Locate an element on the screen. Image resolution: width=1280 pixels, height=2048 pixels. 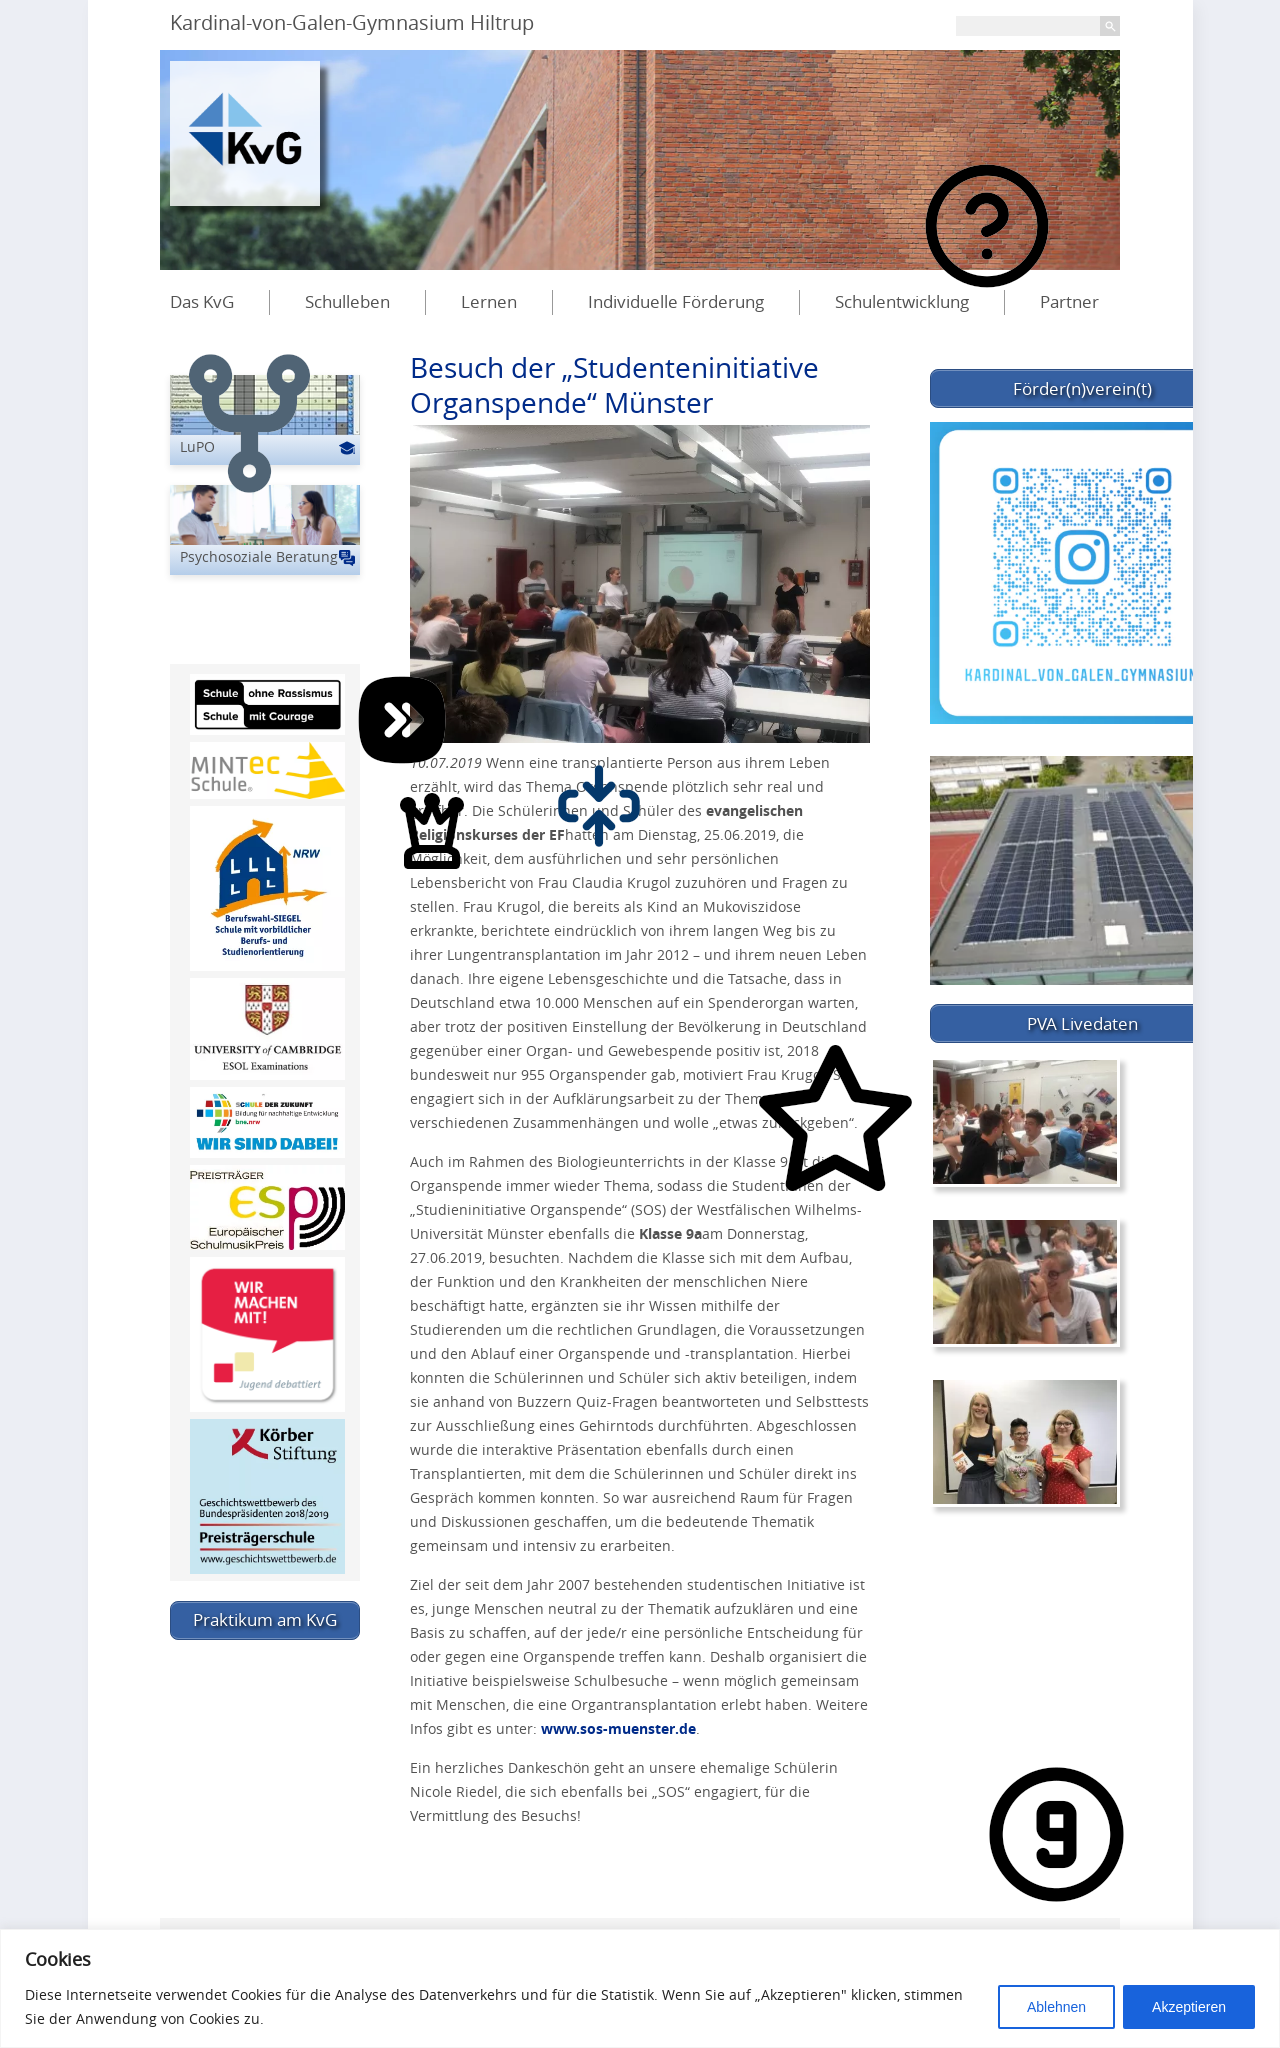
add to favorites is located at coordinates (835, 1121).